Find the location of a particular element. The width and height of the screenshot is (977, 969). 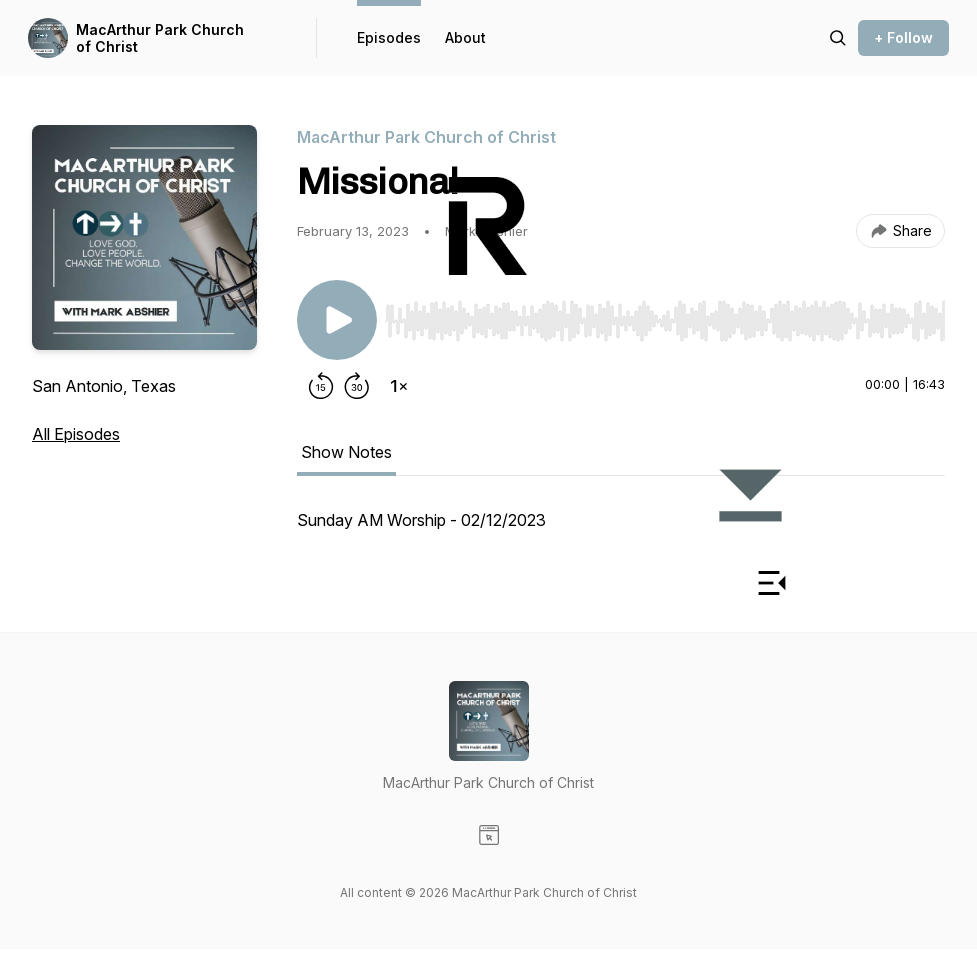

collapse sidebar or navigation panel is located at coordinates (772, 583).